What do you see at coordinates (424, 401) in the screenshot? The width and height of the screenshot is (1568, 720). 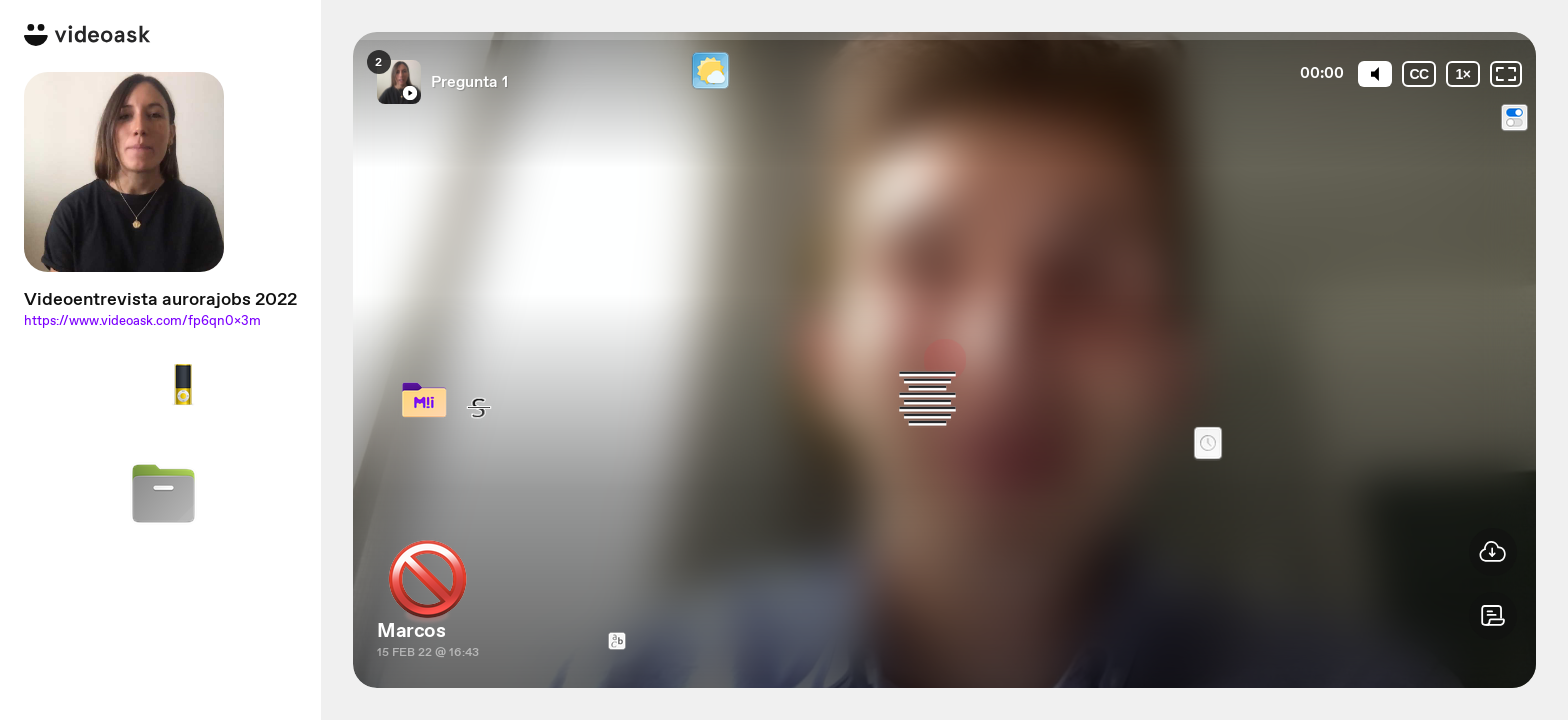 I see `open wondershare filmii video projects folder` at bounding box center [424, 401].